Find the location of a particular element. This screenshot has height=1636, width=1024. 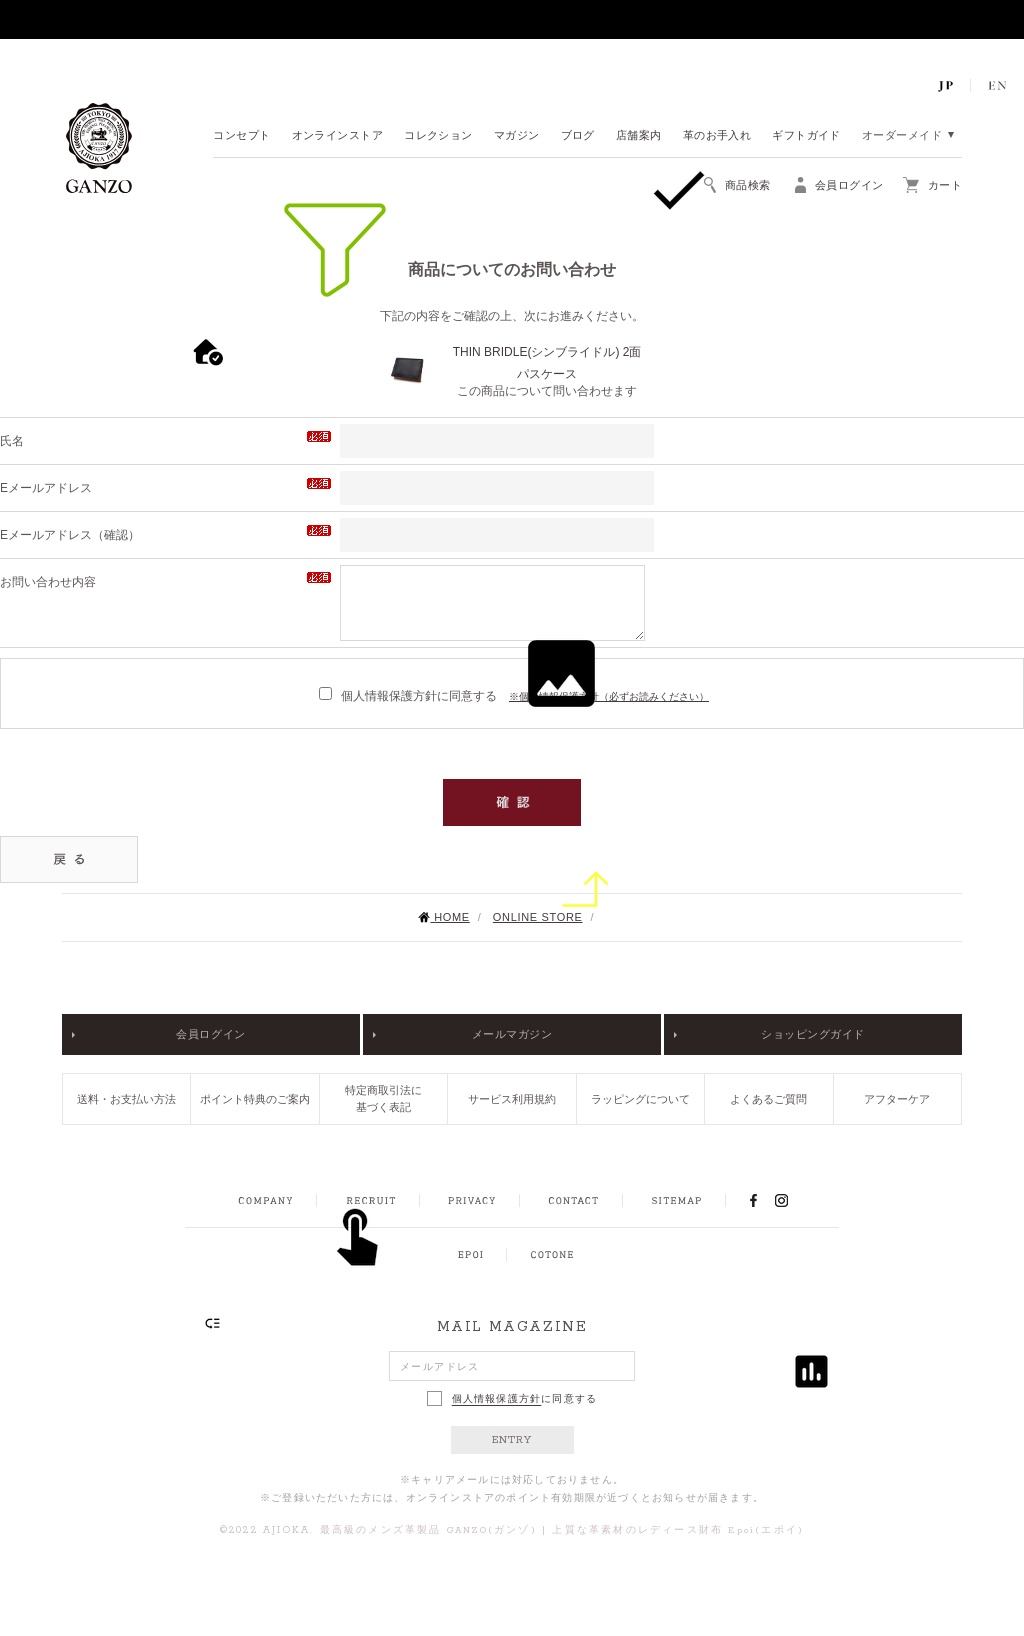

tap to interact with this element is located at coordinates (358, 1238).